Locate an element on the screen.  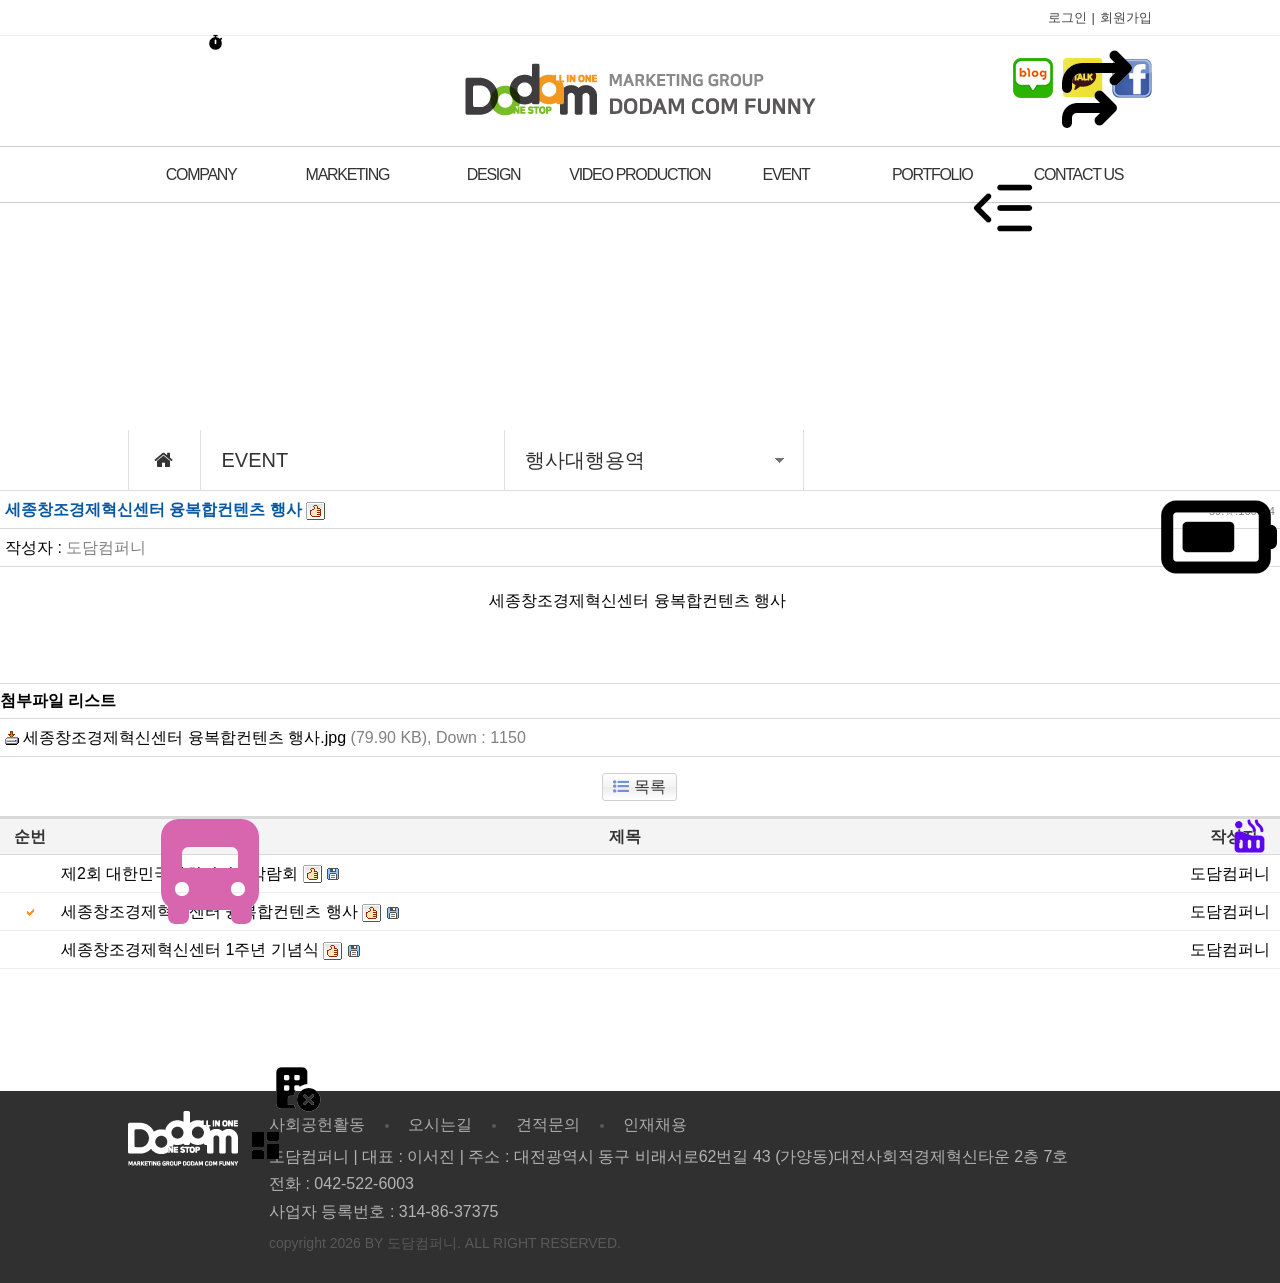
redirect or forward multiple items is located at coordinates (1097, 93).